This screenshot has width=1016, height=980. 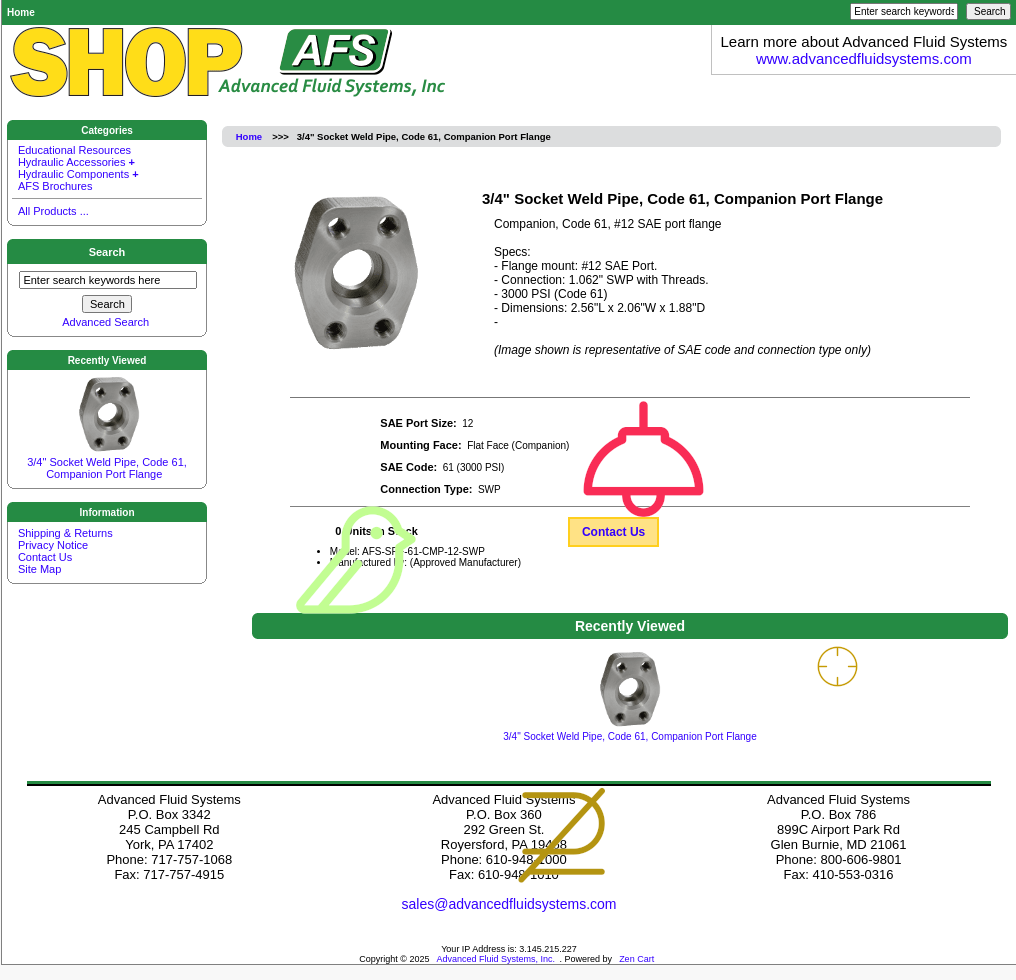 I want to click on access twitter or social media sharing, so click(x=358, y=564).